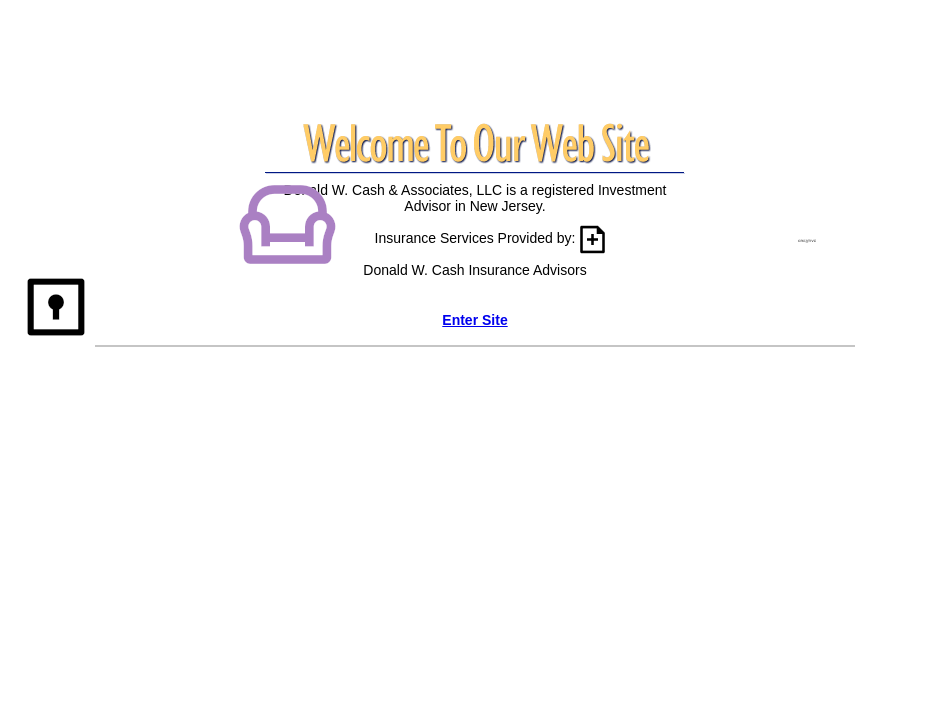 The width and height of the screenshot is (950, 720). What do you see at coordinates (287, 224) in the screenshot?
I see `browse furniture or home decor items` at bounding box center [287, 224].